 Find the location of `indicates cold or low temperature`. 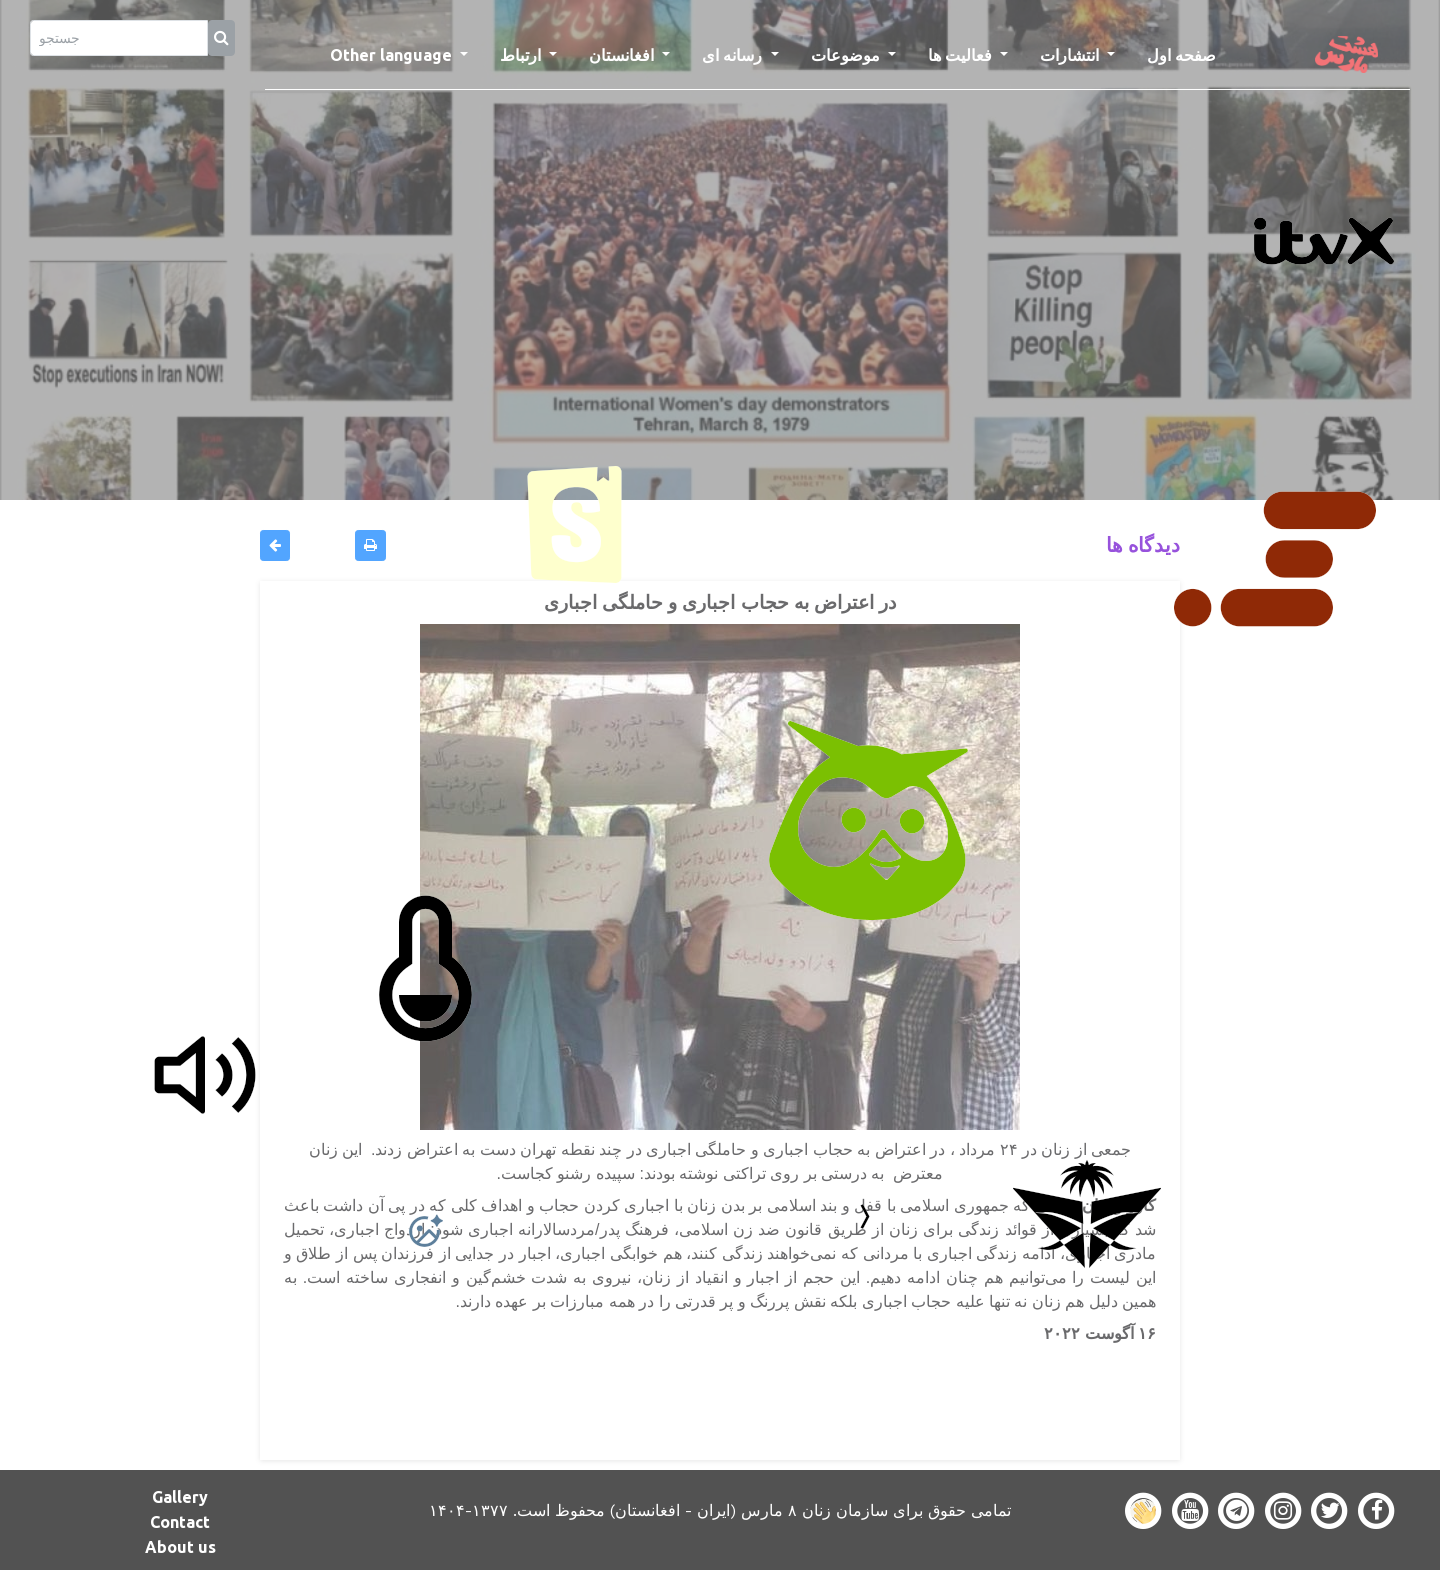

indicates cold or low temperature is located at coordinates (425, 968).